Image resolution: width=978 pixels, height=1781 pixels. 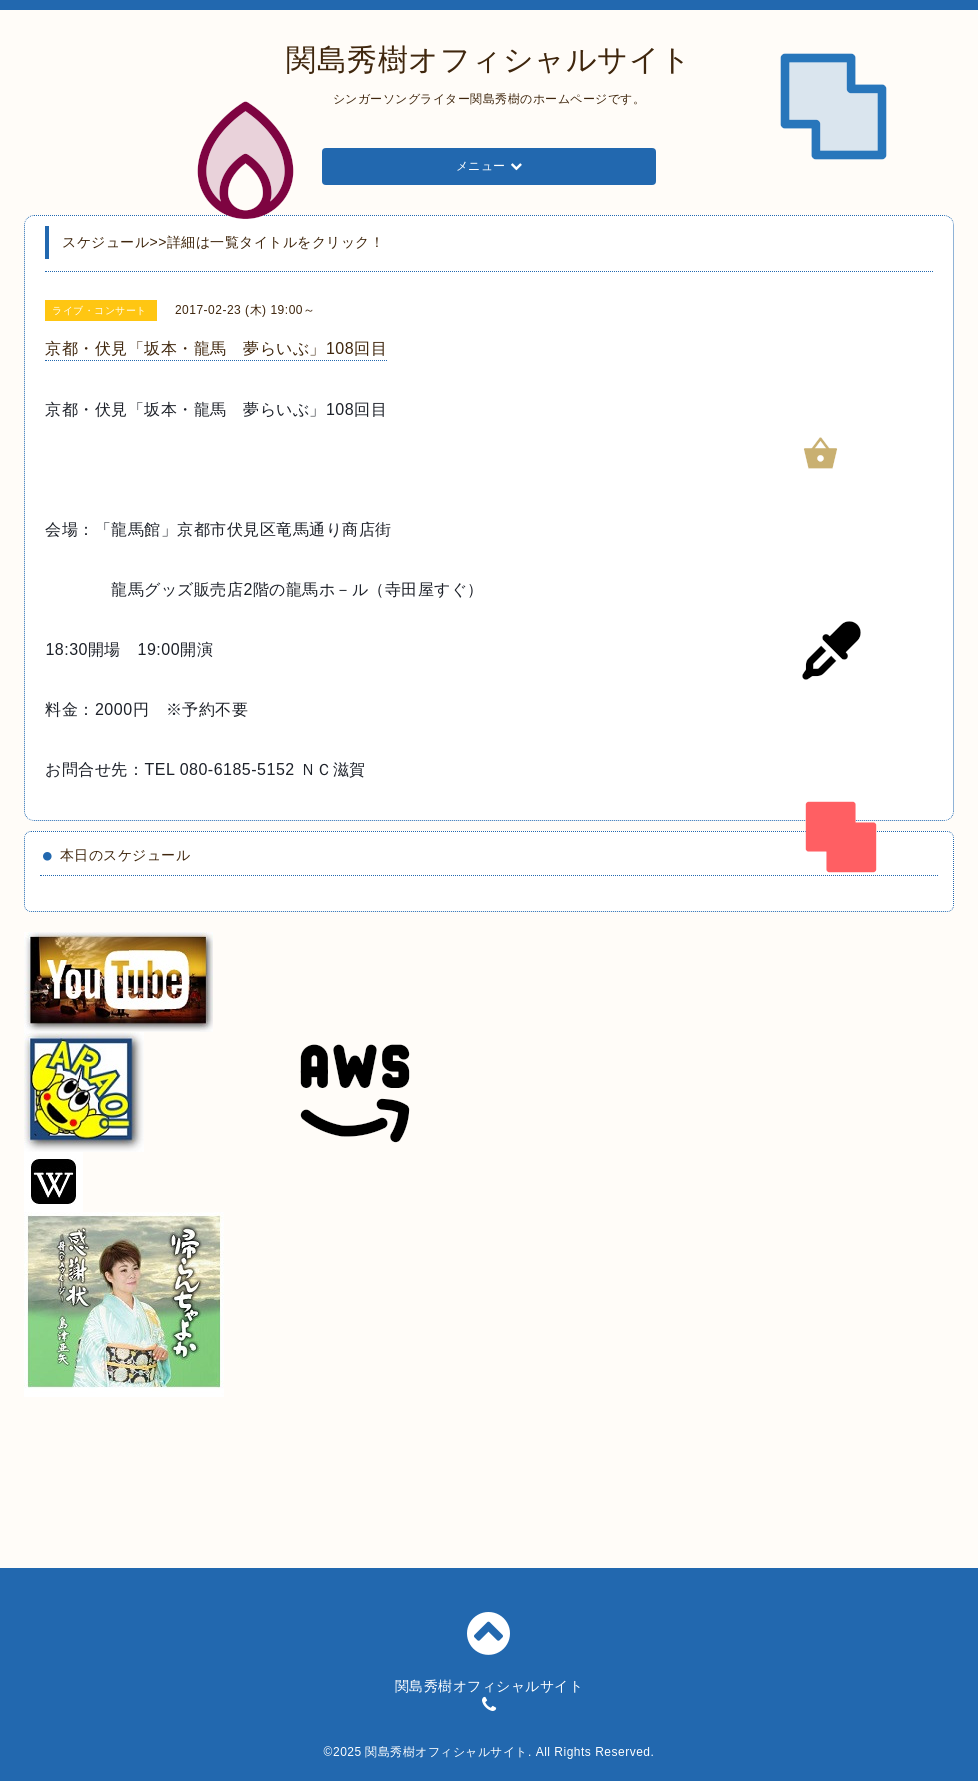 What do you see at coordinates (833, 106) in the screenshot?
I see `merge or combine selected objects` at bounding box center [833, 106].